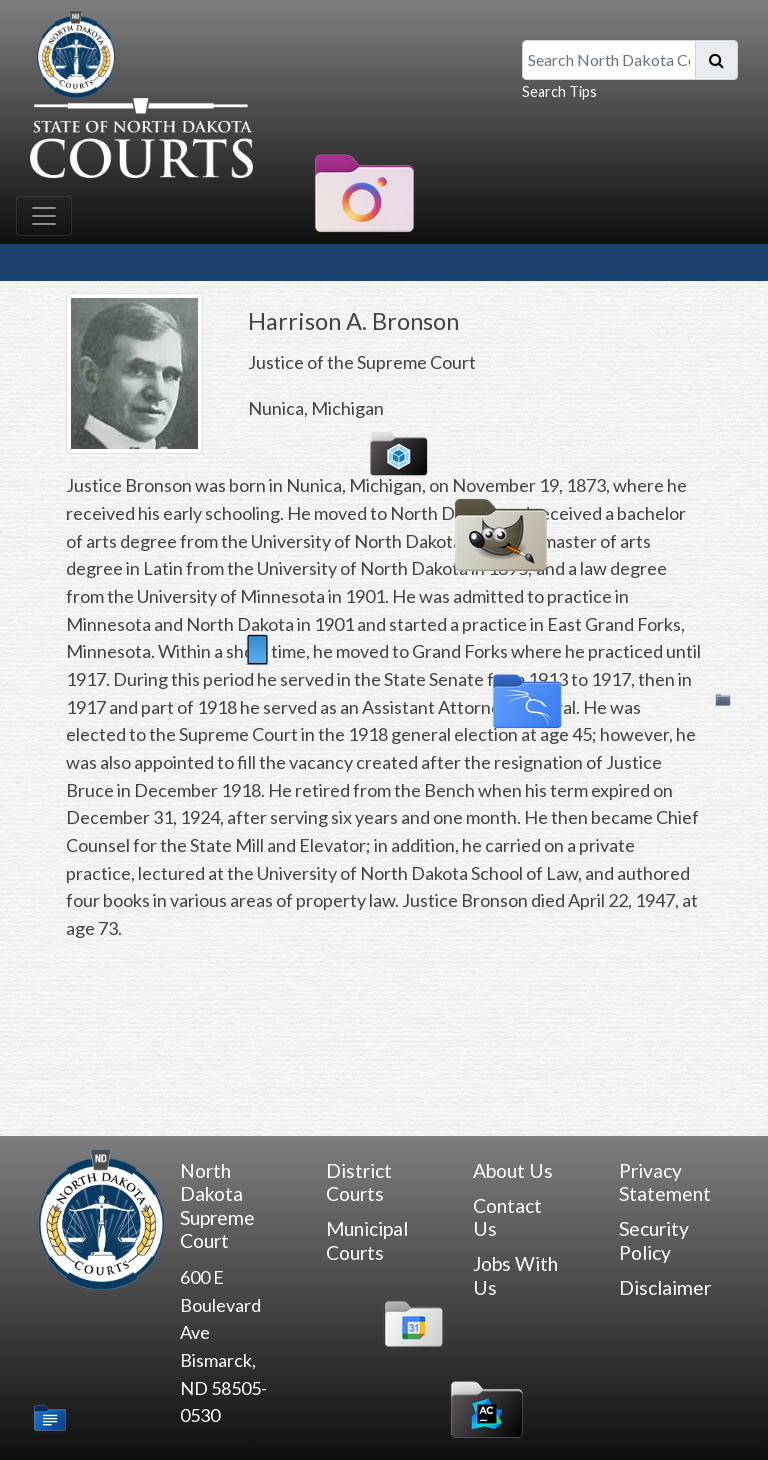 This screenshot has width=768, height=1460. Describe the element at coordinates (364, 196) in the screenshot. I see `open folder containing instagram downloads` at that location.